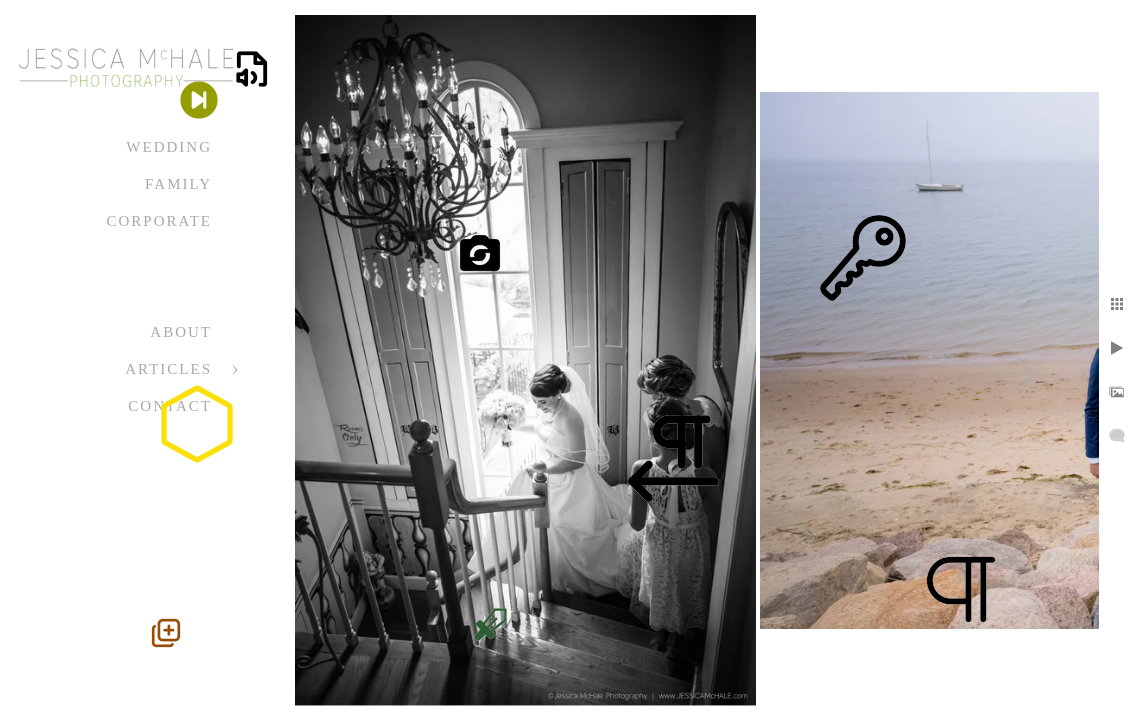 The image size is (1144, 720). I want to click on switch between front and rear camera, so click(480, 255).